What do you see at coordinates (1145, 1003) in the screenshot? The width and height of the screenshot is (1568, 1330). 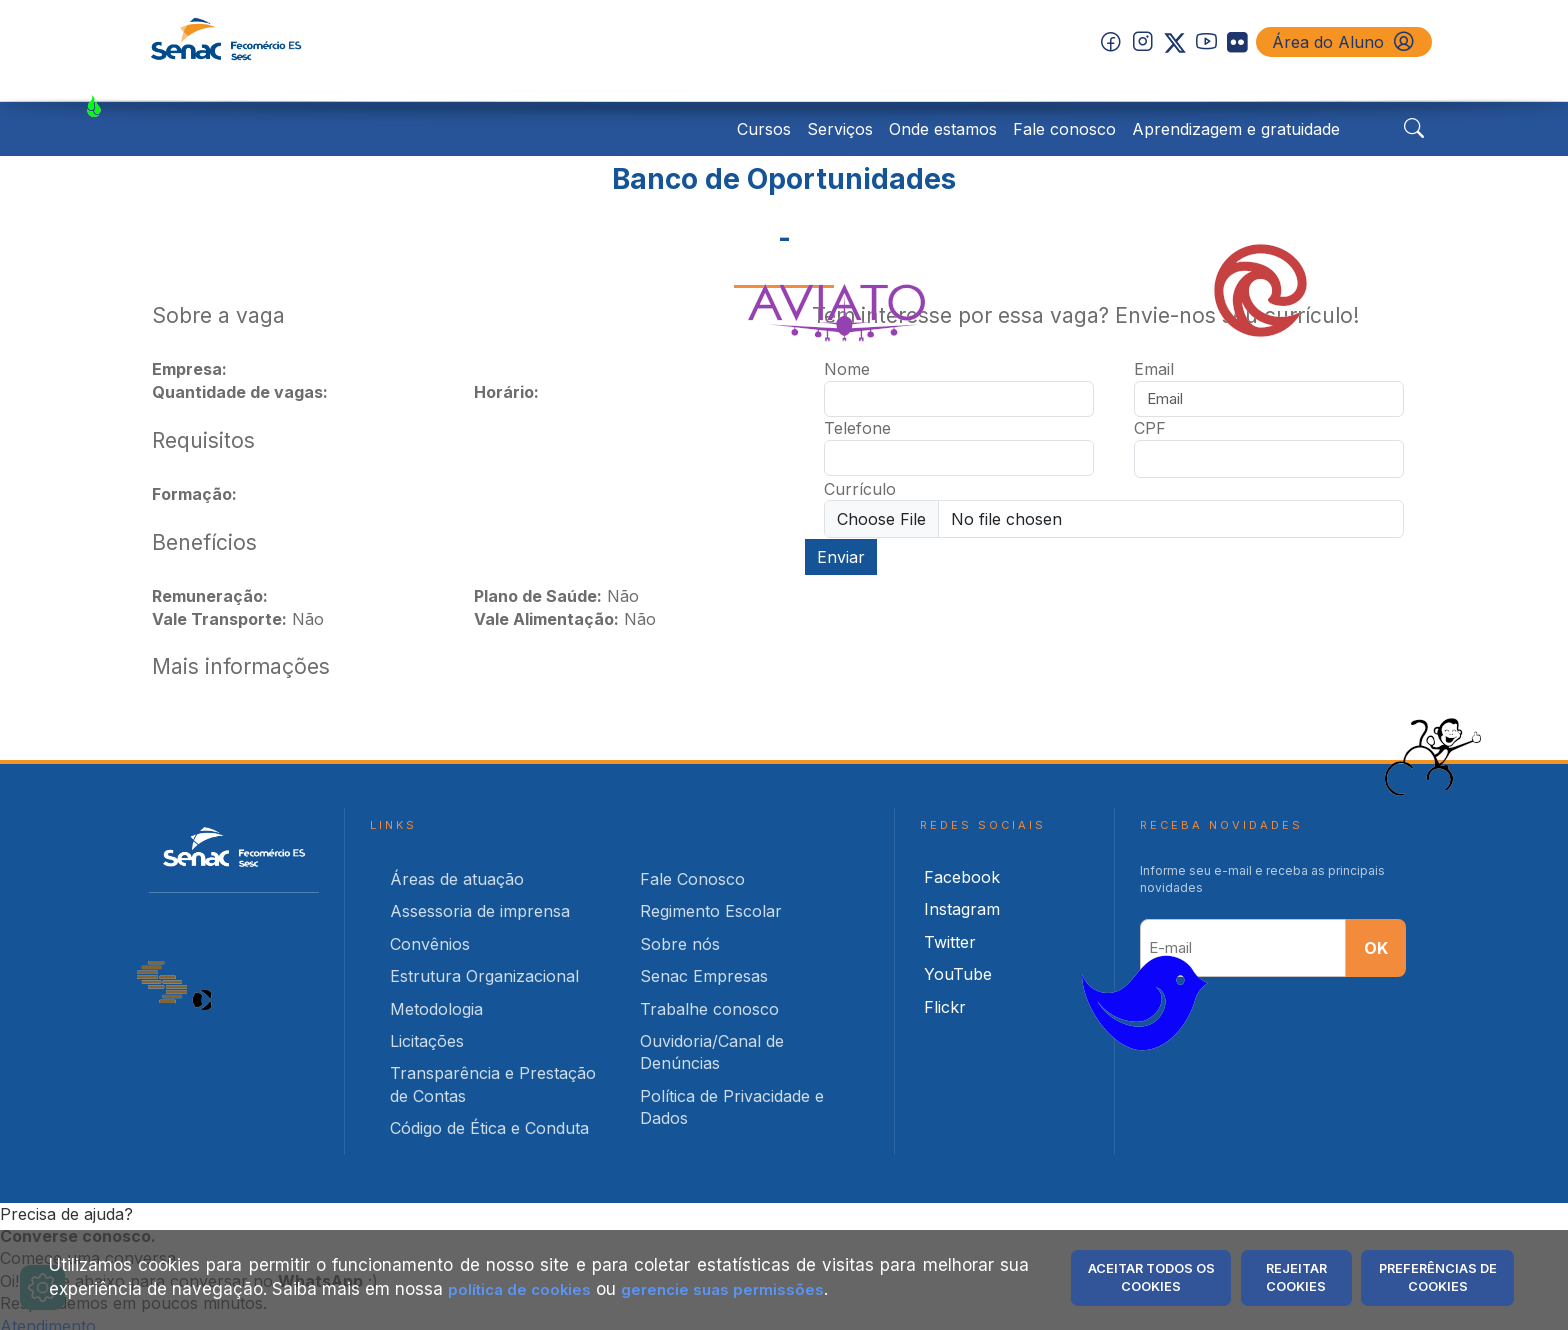 I see `open Douban Read app` at bounding box center [1145, 1003].